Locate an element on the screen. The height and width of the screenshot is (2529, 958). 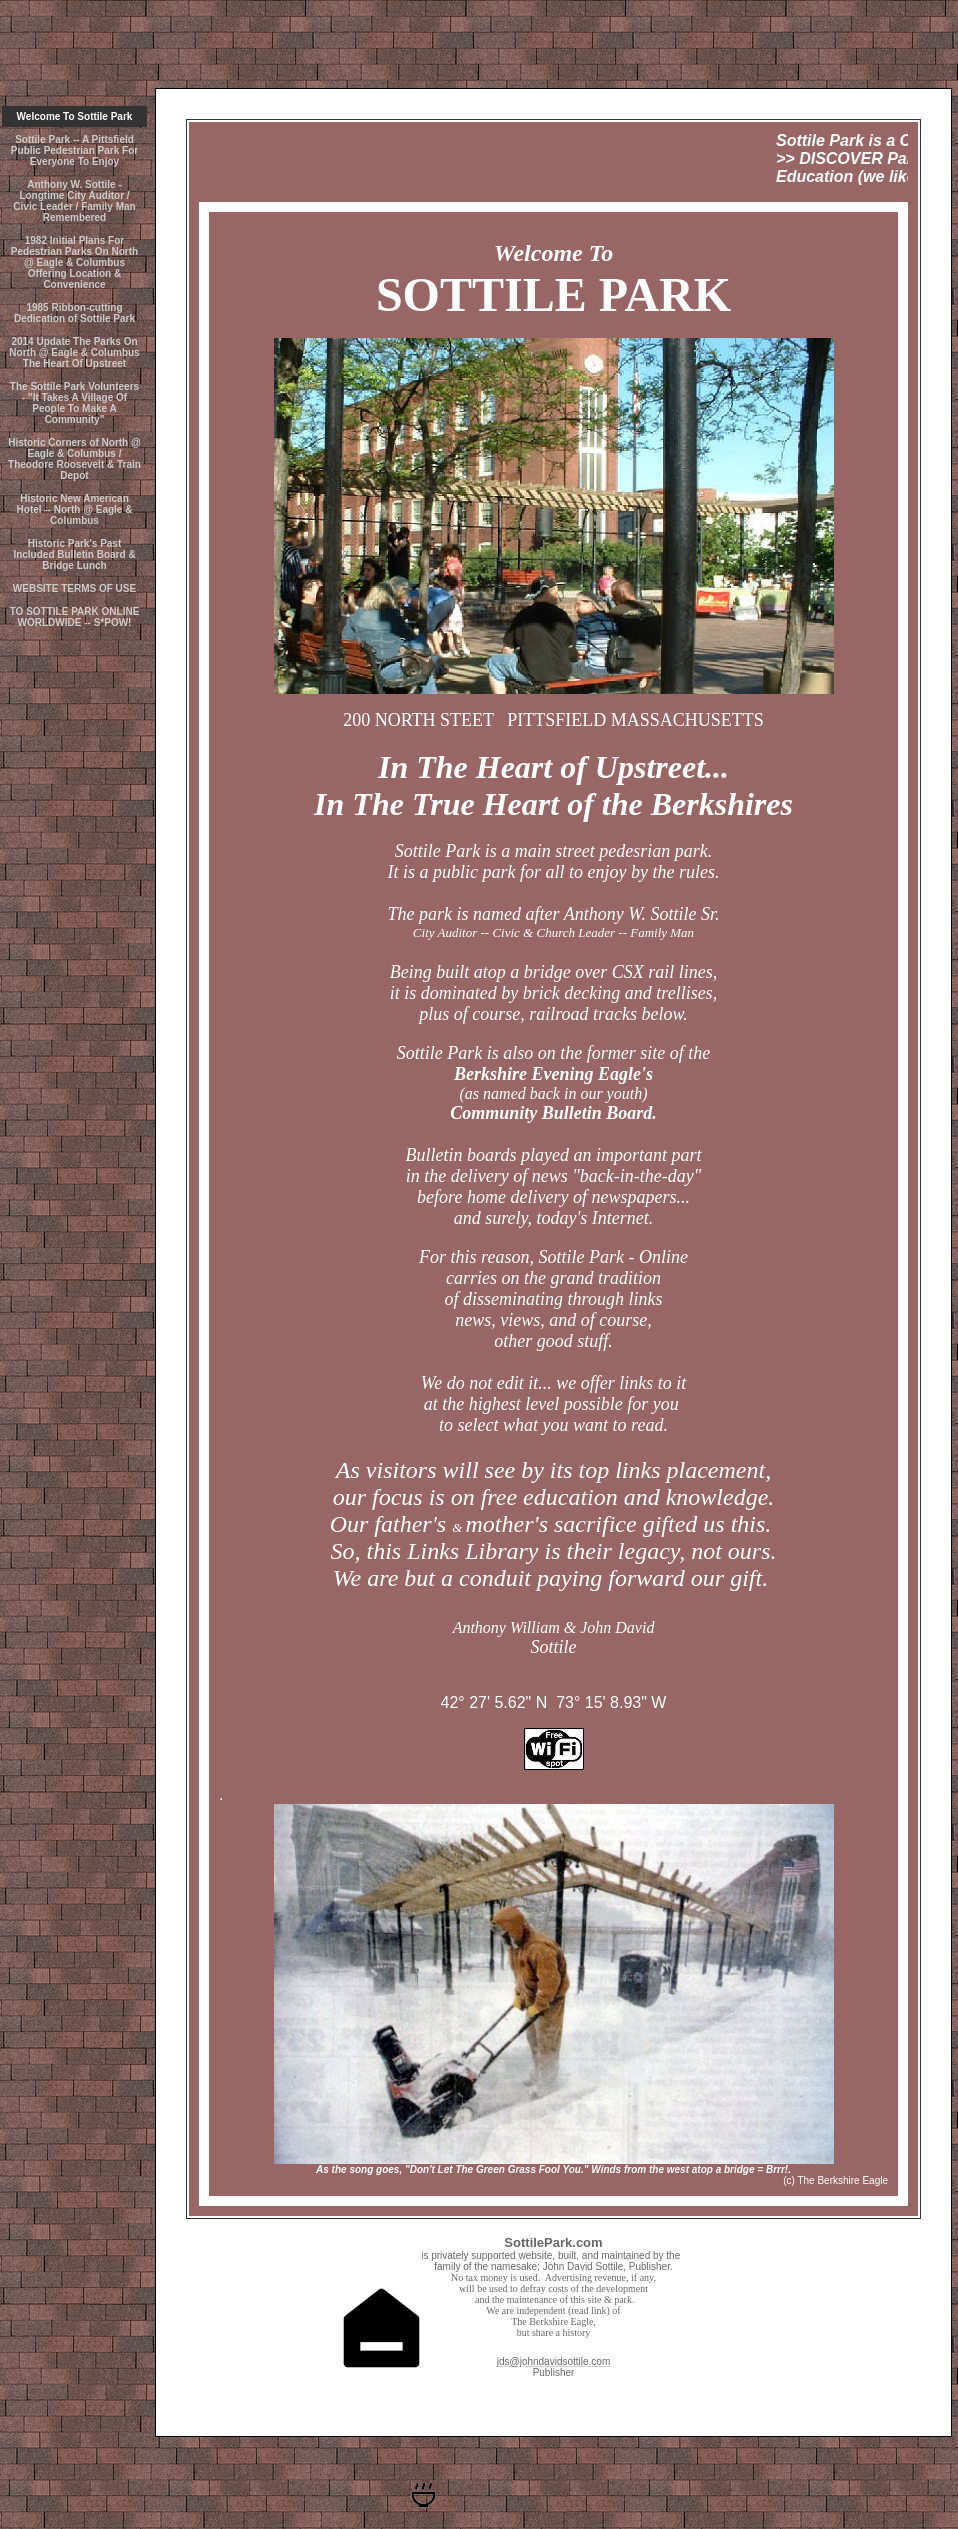
navigate to home screen is located at coordinates (381, 2329).